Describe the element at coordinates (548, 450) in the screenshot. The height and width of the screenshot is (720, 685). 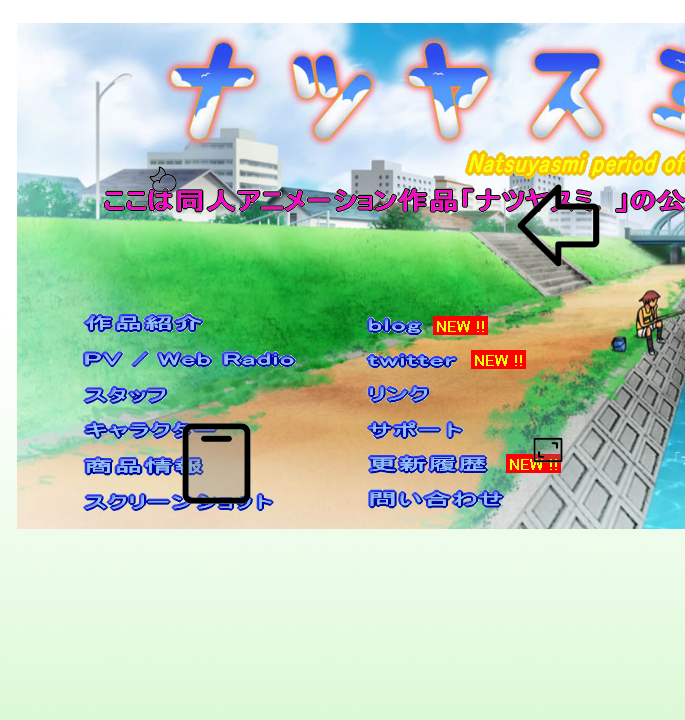
I see `enter fullscreen mode` at that location.